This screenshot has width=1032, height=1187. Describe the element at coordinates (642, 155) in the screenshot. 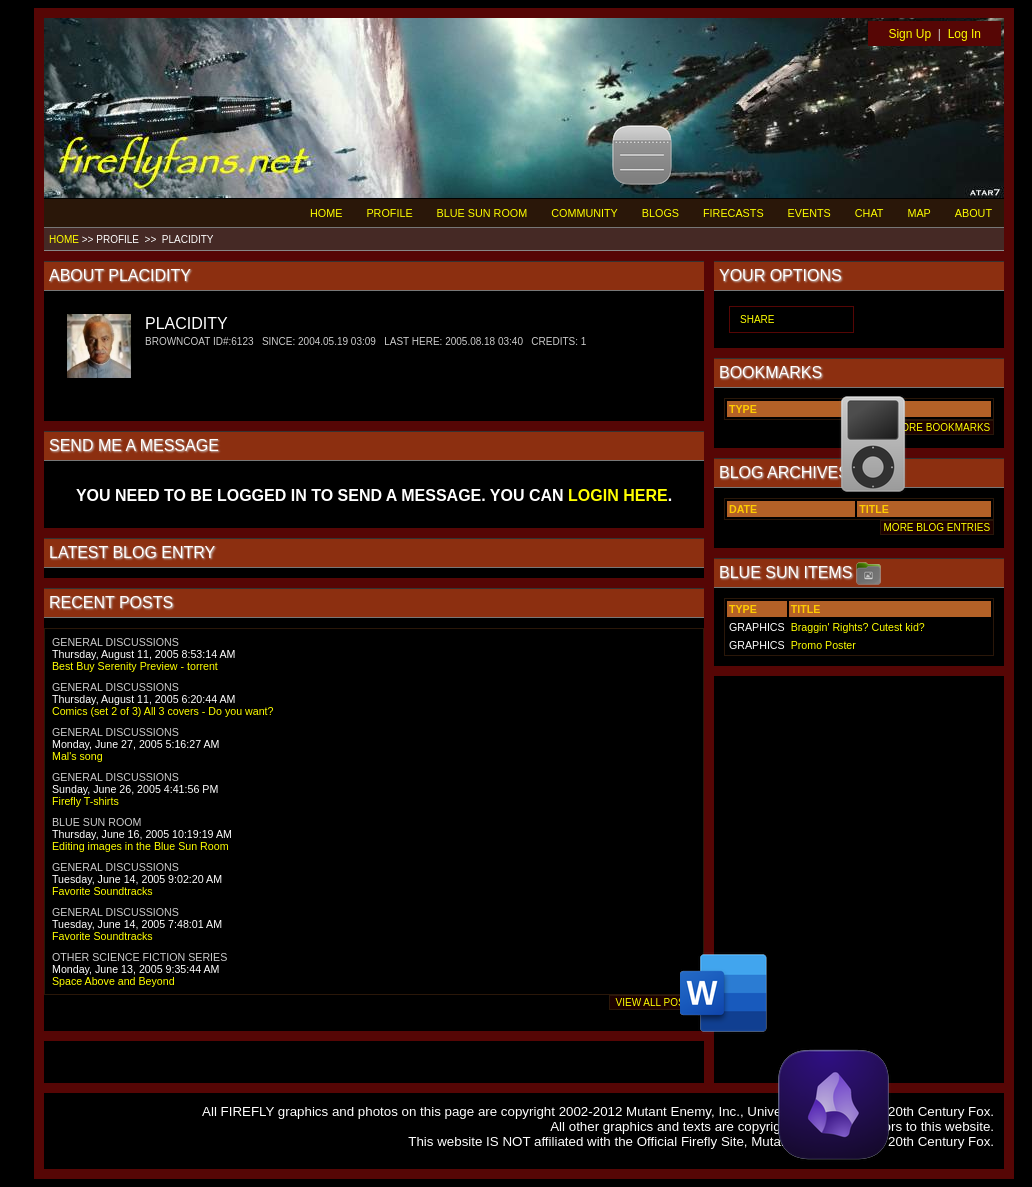

I see `open the notes app` at that location.